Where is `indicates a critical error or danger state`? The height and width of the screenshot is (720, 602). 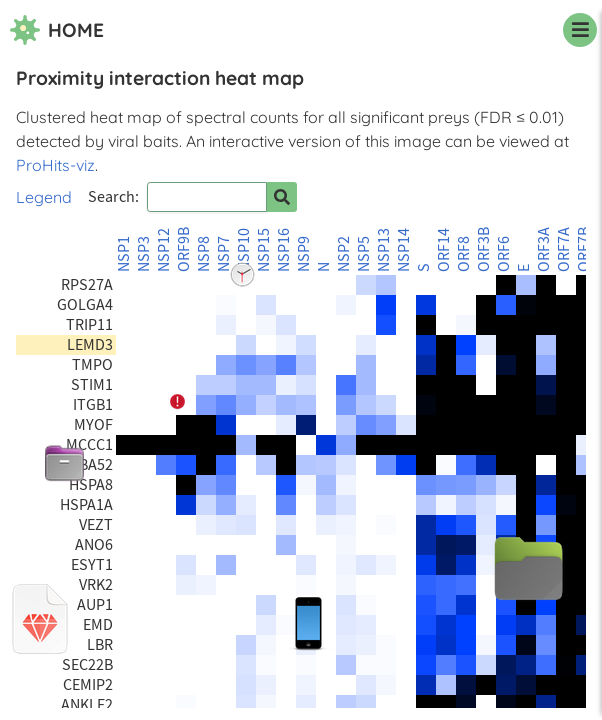
indicates a critical error or danger state is located at coordinates (177, 401).